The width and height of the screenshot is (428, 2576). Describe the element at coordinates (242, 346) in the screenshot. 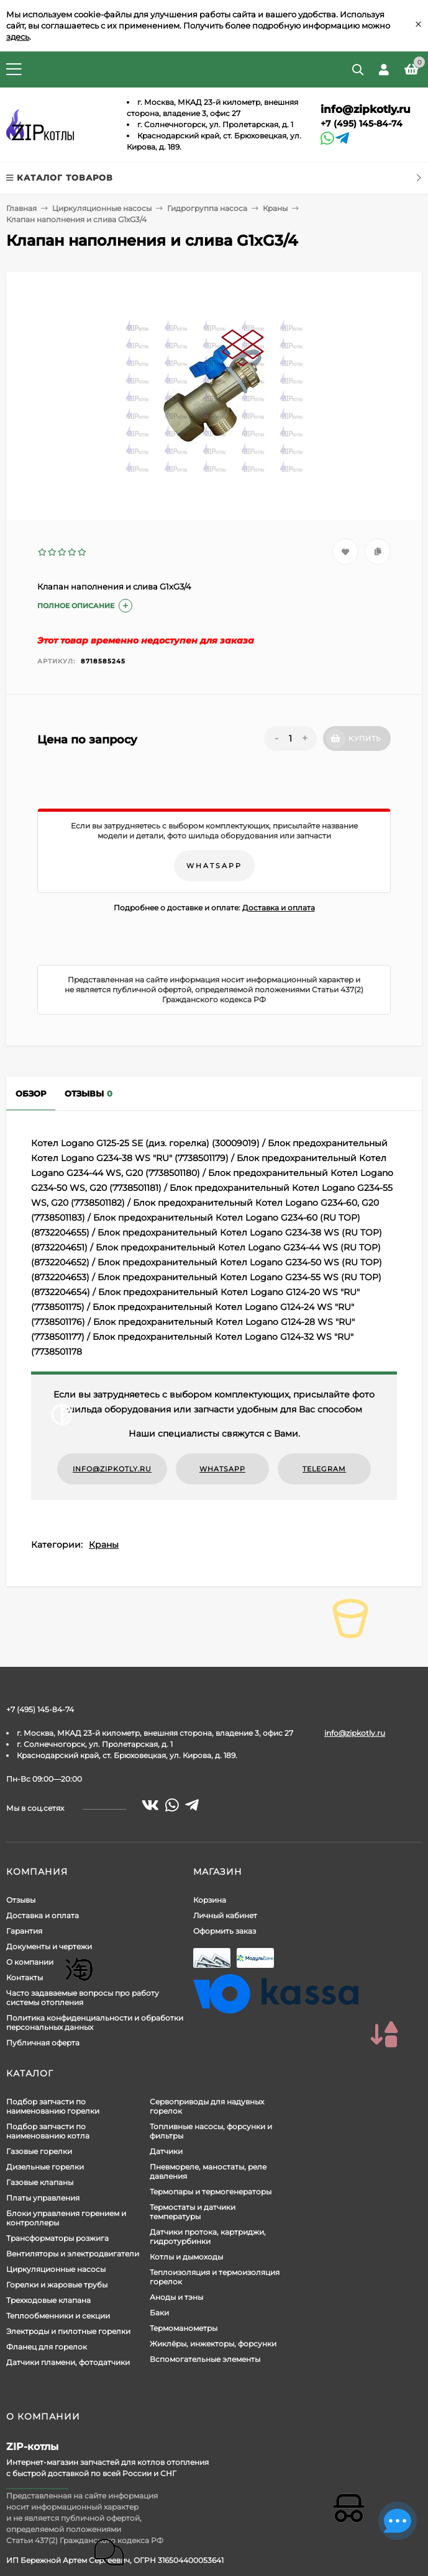

I see `access dropbox cloud storage` at that location.